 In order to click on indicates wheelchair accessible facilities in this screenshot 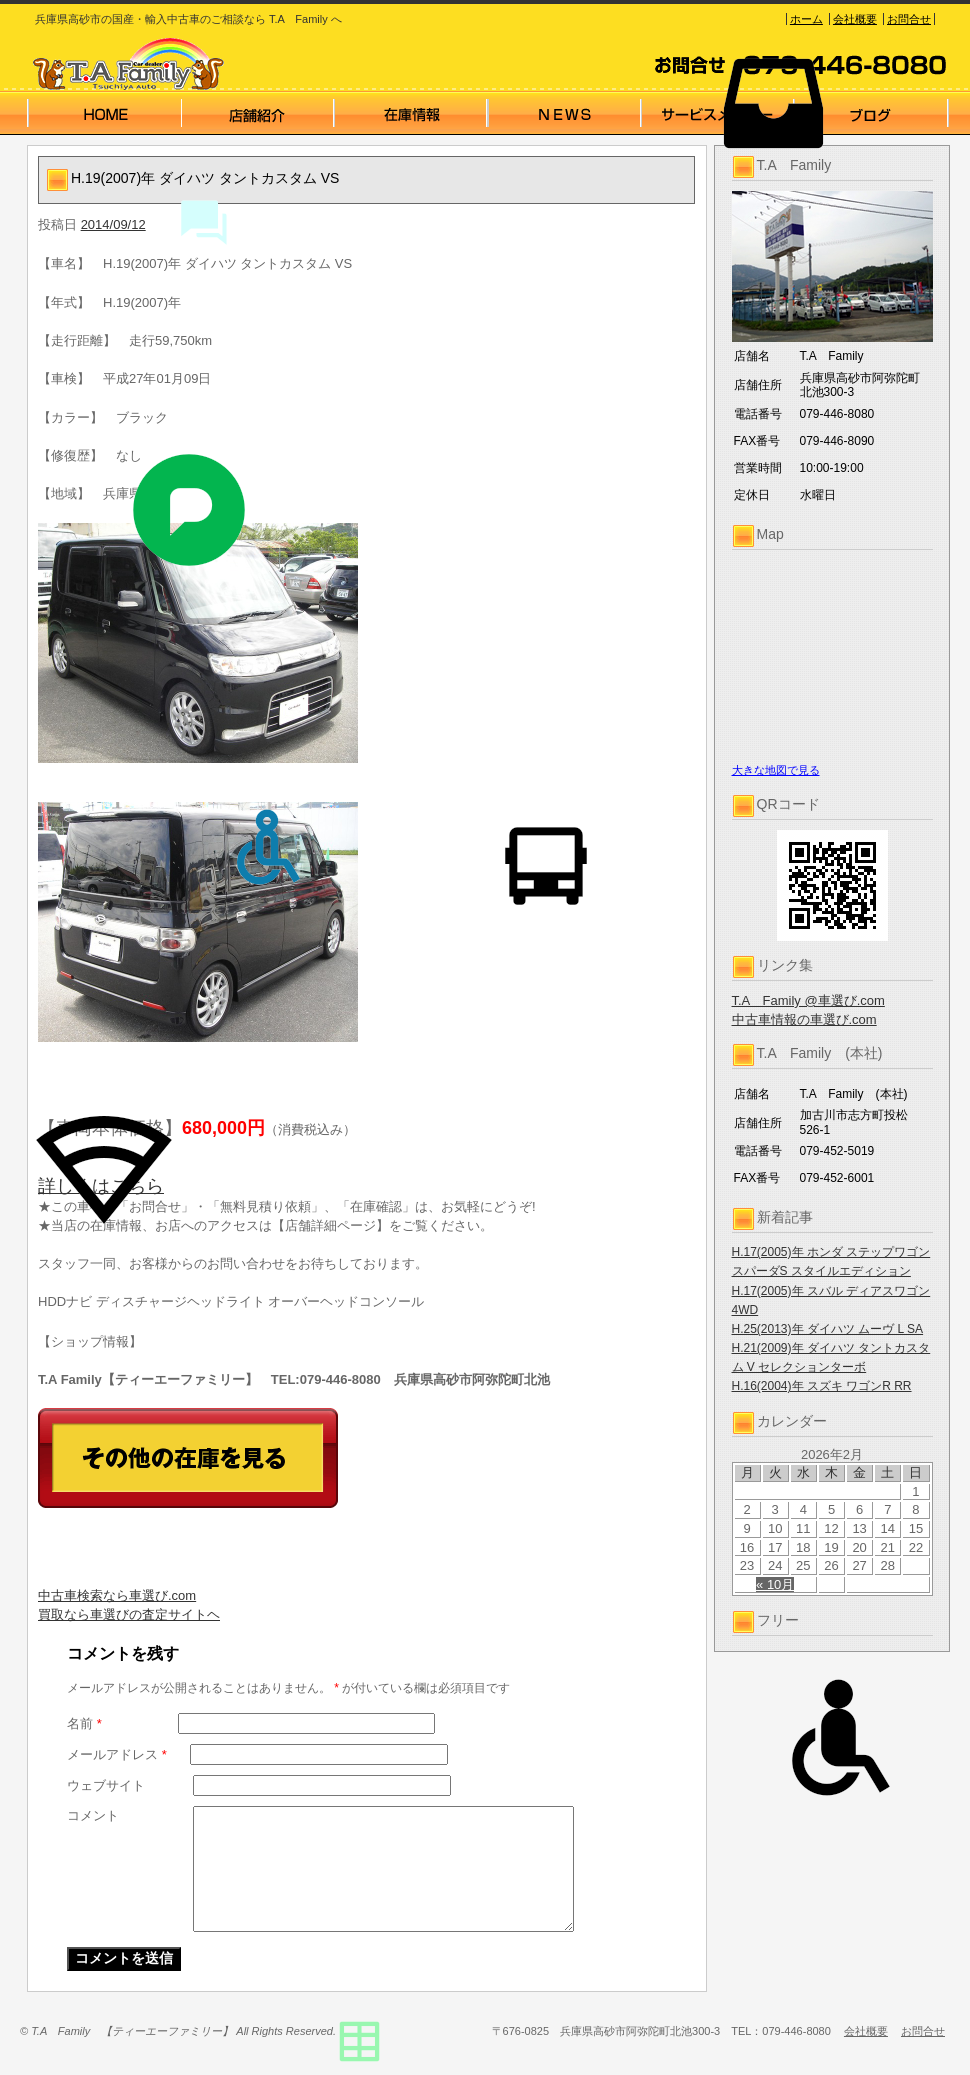, I will do `click(267, 847)`.